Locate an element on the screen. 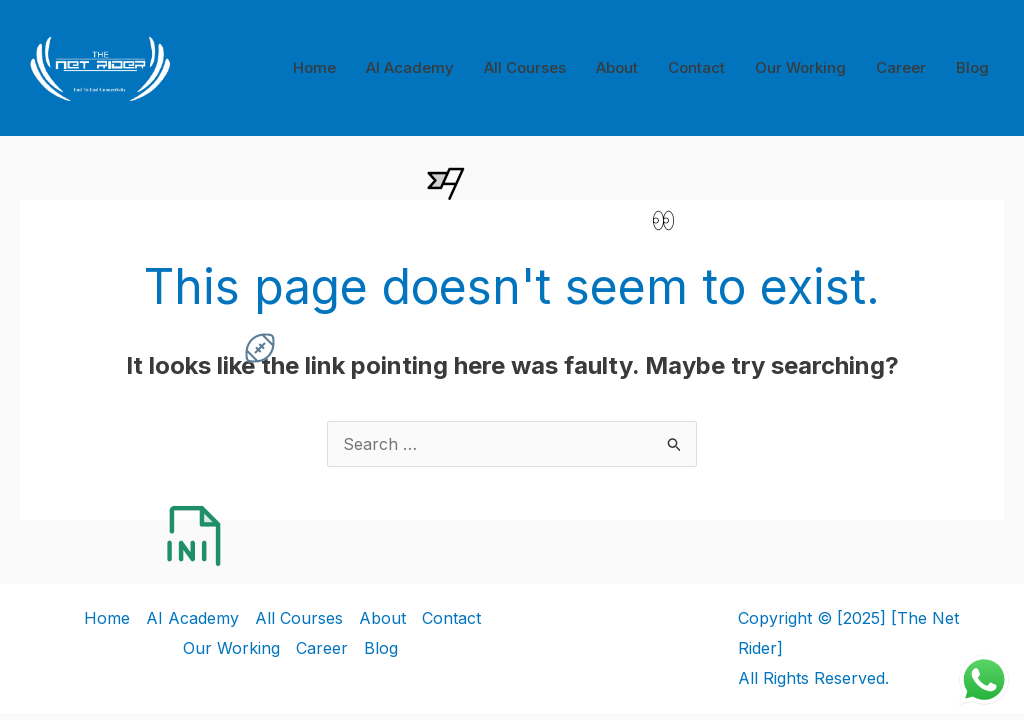  view or open an INI configuration file is located at coordinates (195, 536).